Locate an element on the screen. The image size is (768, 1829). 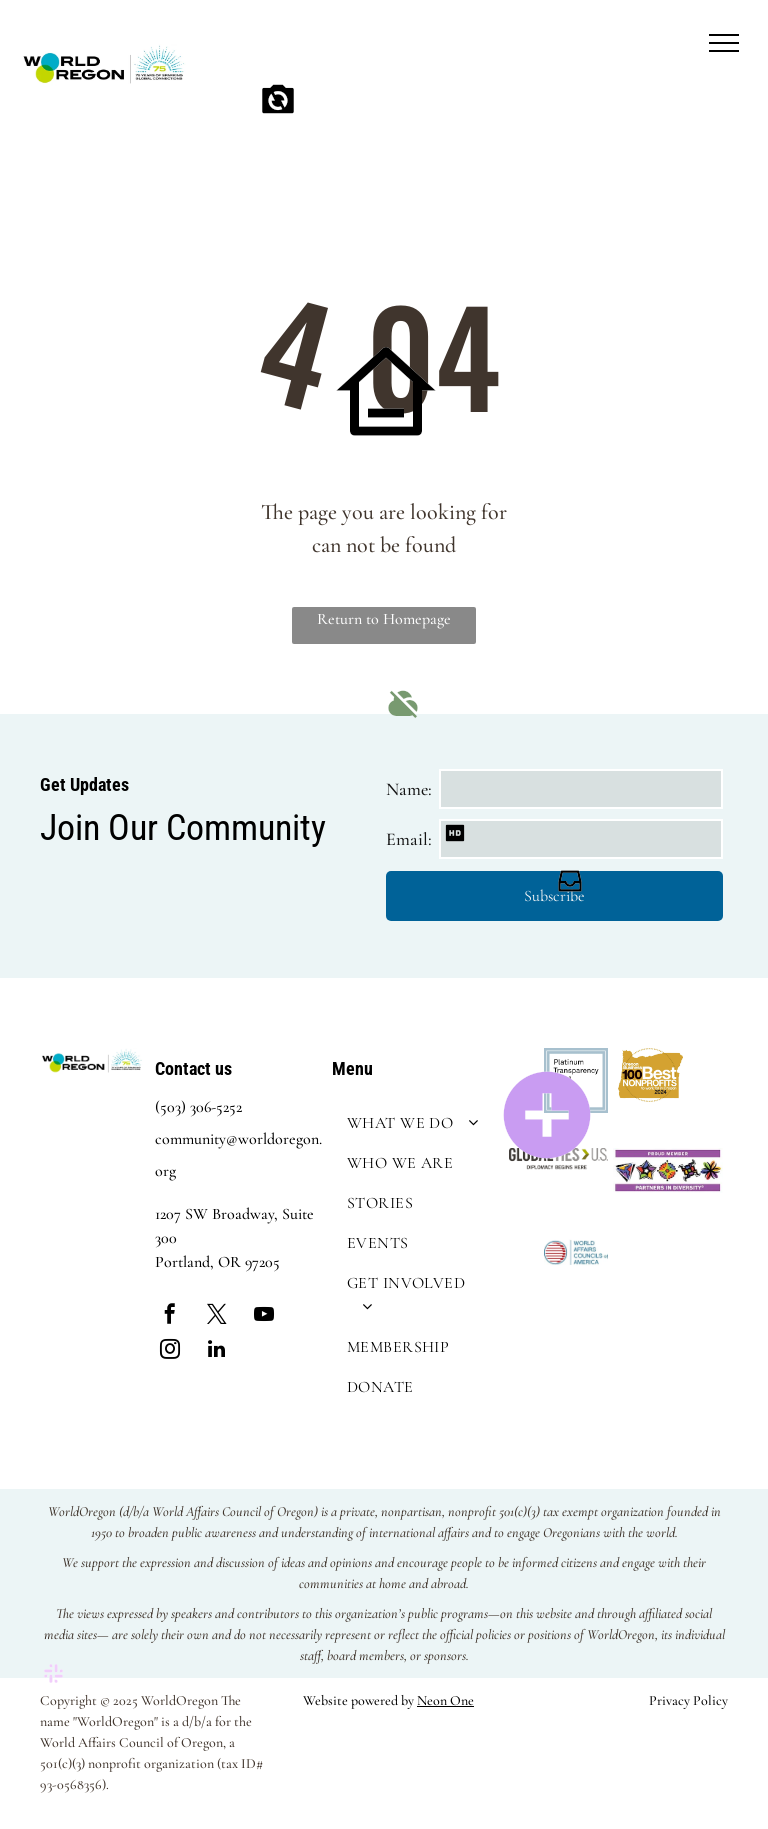
navigate to home screen is located at coordinates (386, 395).